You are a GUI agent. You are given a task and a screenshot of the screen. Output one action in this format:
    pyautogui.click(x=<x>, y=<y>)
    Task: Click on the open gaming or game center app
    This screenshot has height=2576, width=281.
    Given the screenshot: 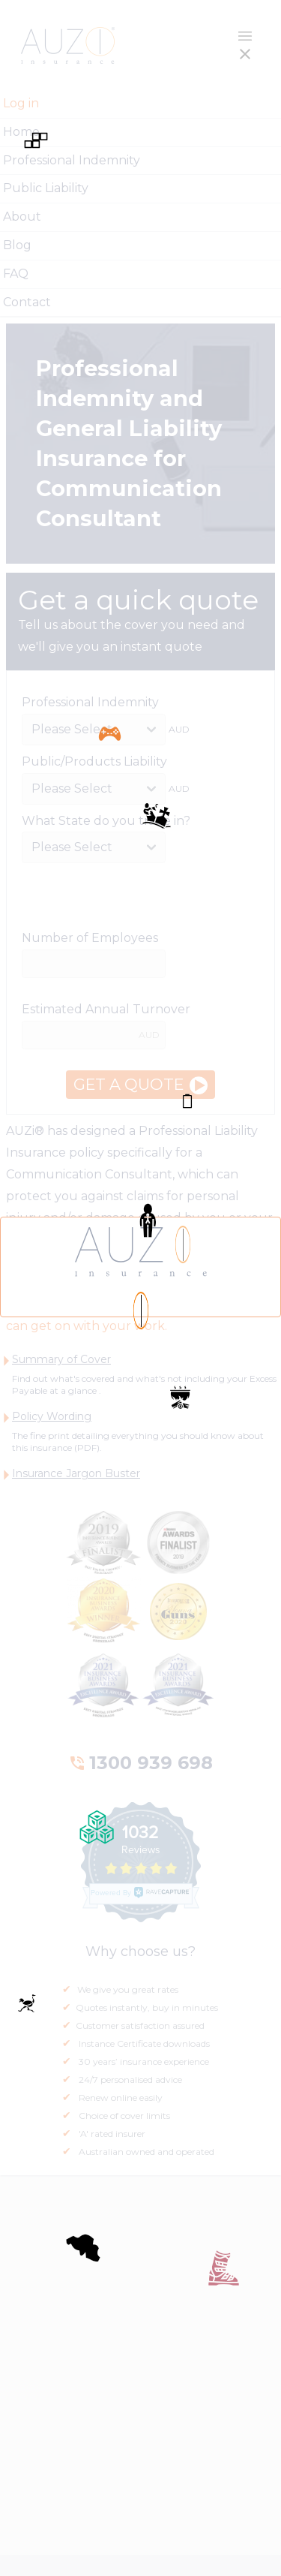 What is the action you would take?
    pyautogui.click(x=109, y=733)
    